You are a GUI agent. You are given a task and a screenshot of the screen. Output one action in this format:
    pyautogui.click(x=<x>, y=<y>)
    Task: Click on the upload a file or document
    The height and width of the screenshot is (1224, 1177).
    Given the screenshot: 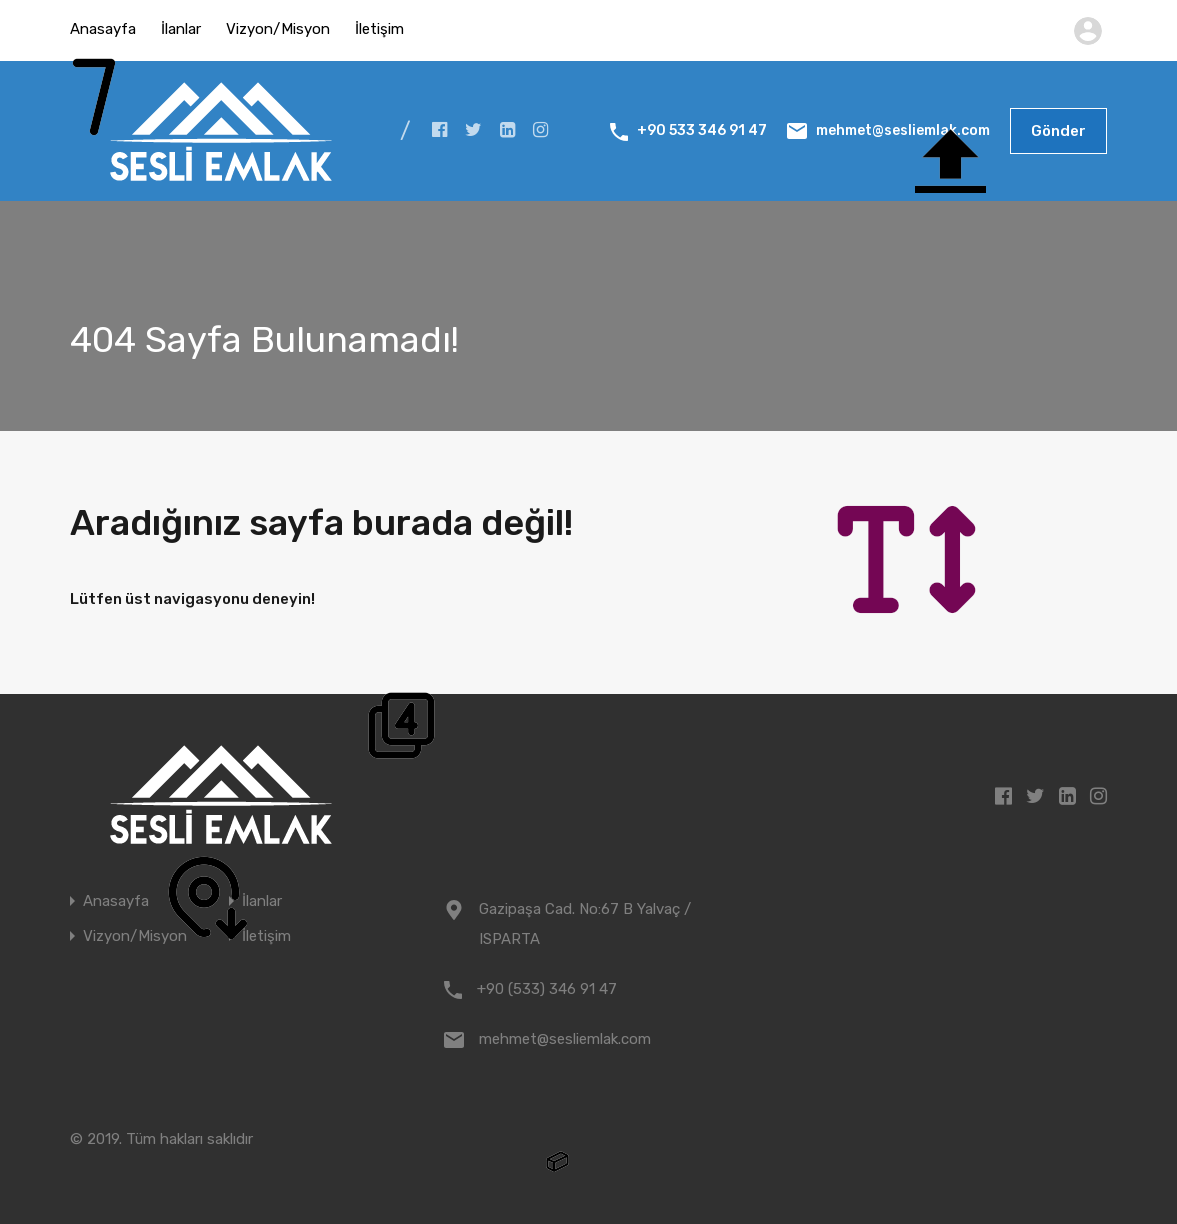 What is the action you would take?
    pyautogui.click(x=950, y=157)
    